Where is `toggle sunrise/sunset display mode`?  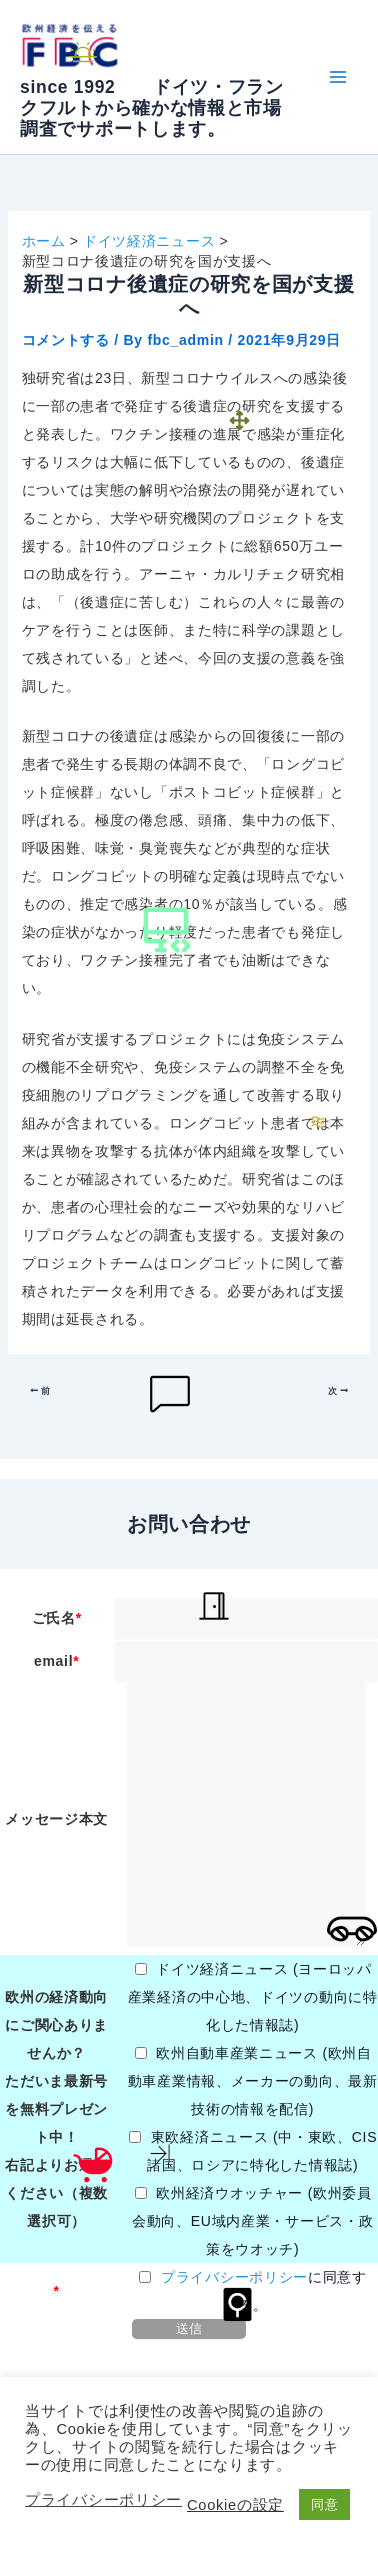 toggle sunrise/sunset display mode is located at coordinates (83, 53).